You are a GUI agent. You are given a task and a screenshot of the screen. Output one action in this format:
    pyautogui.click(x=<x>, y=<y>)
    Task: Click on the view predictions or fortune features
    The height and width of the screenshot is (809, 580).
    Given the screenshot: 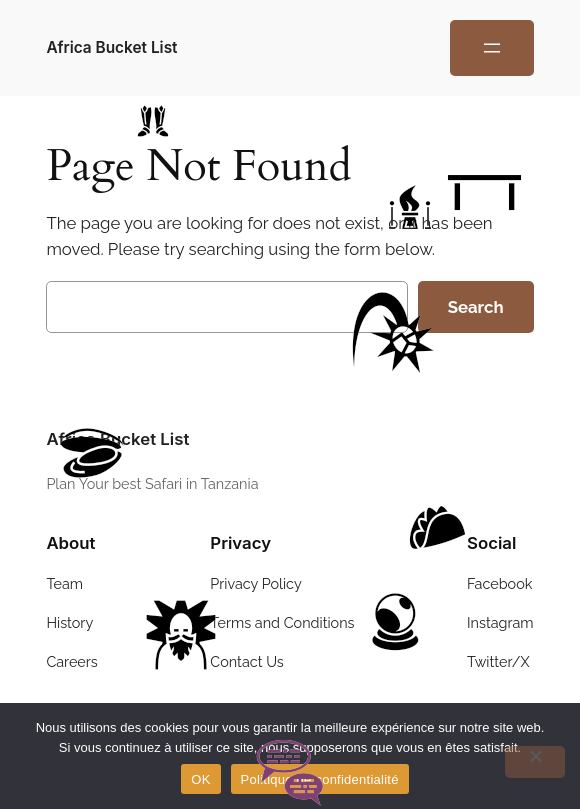 What is the action you would take?
    pyautogui.click(x=395, y=621)
    